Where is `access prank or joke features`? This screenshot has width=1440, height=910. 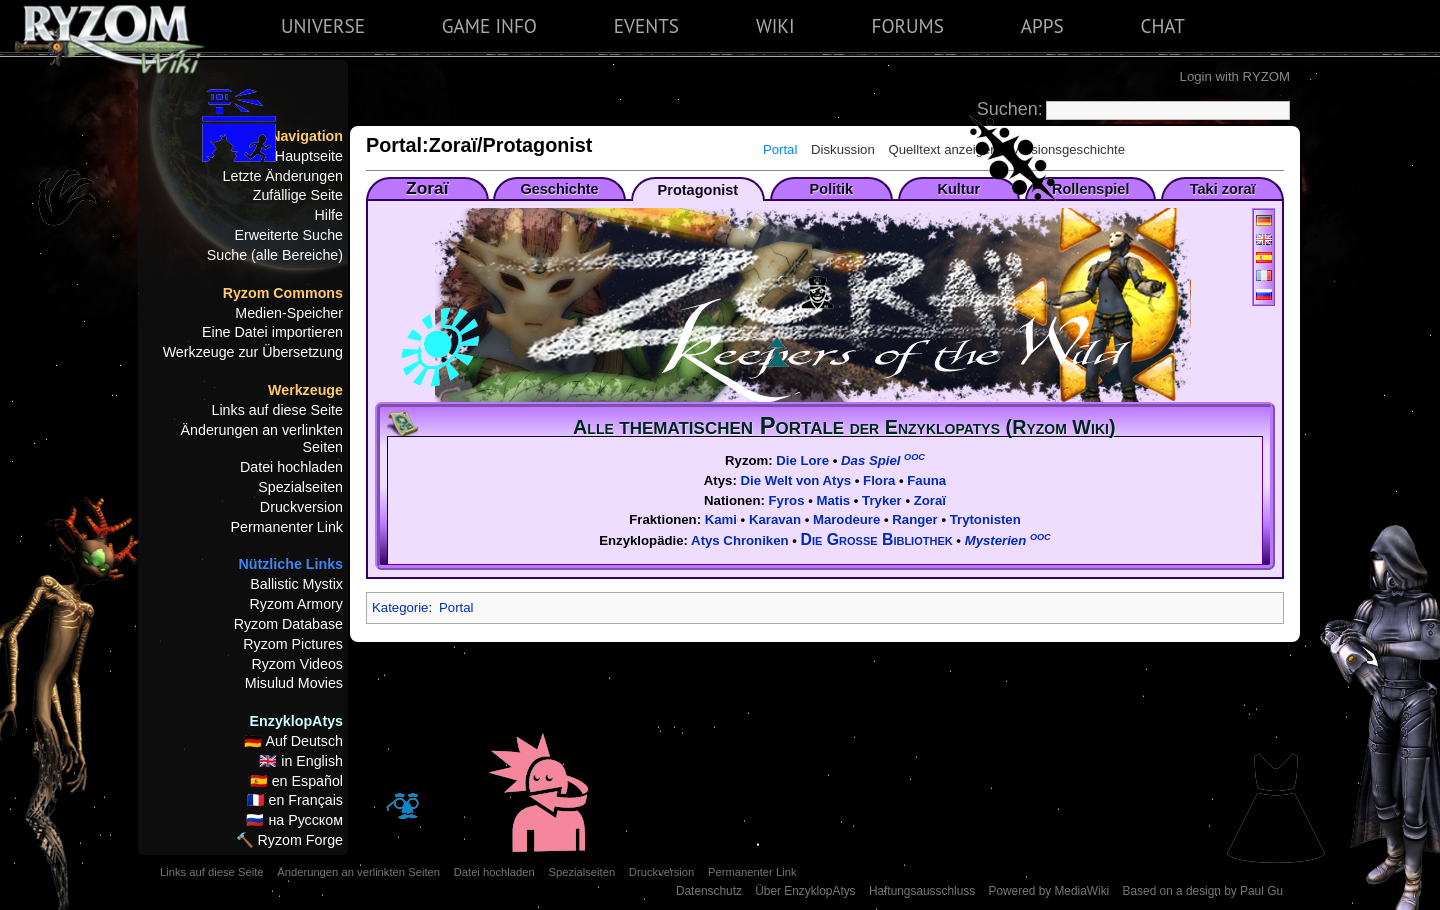 access prank or joke features is located at coordinates (402, 805).